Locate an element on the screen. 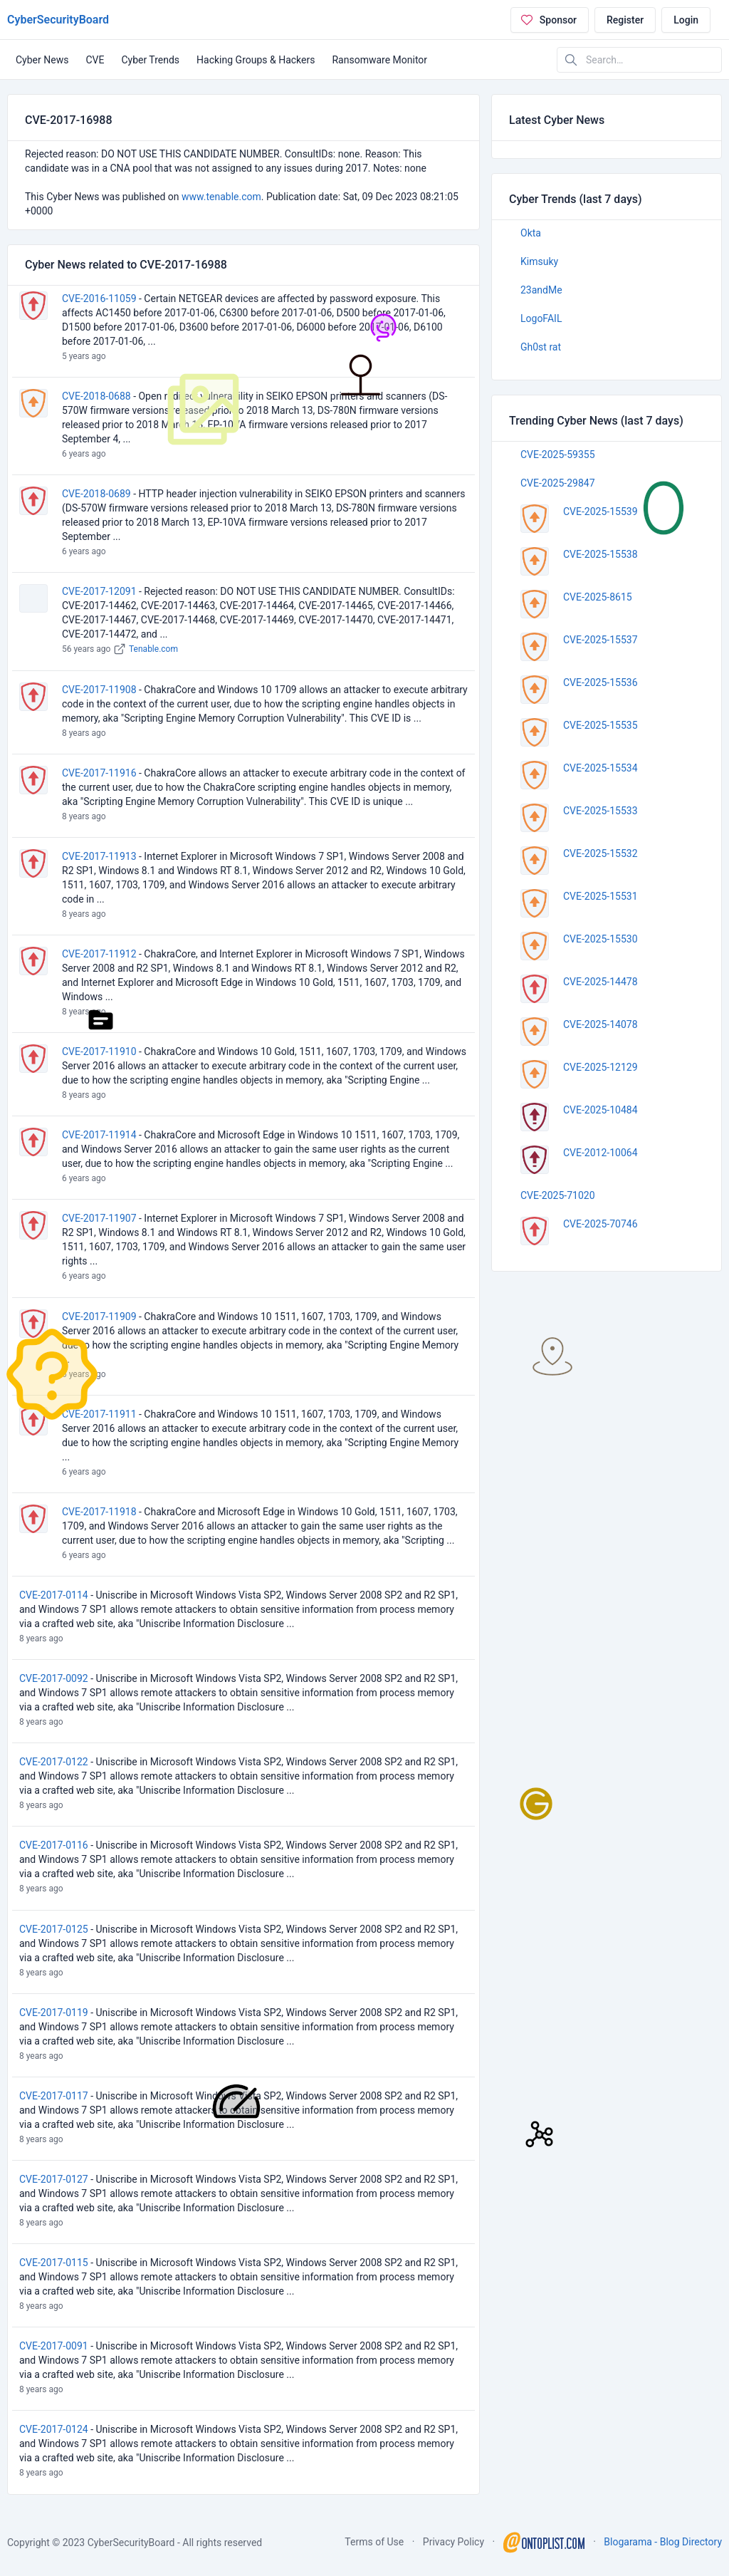  sign in with Google is located at coordinates (536, 1804).